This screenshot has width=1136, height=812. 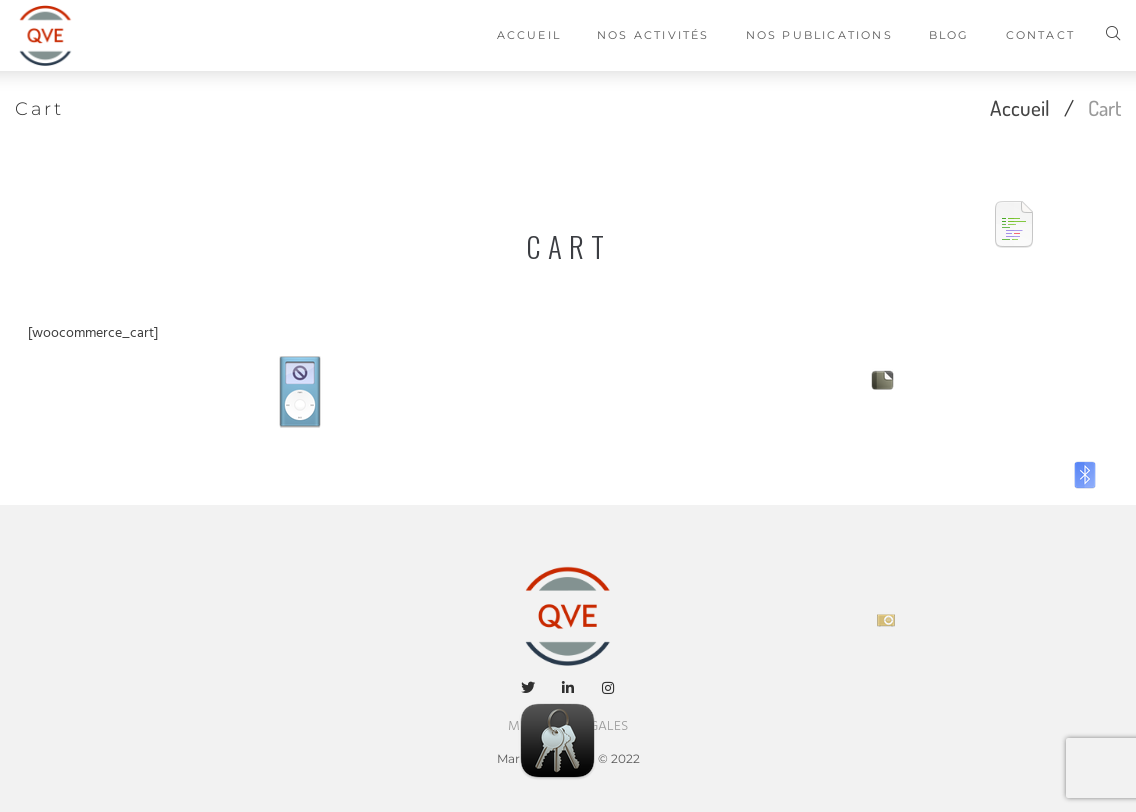 I want to click on iPod shuffle device in gold color, so click(x=886, y=617).